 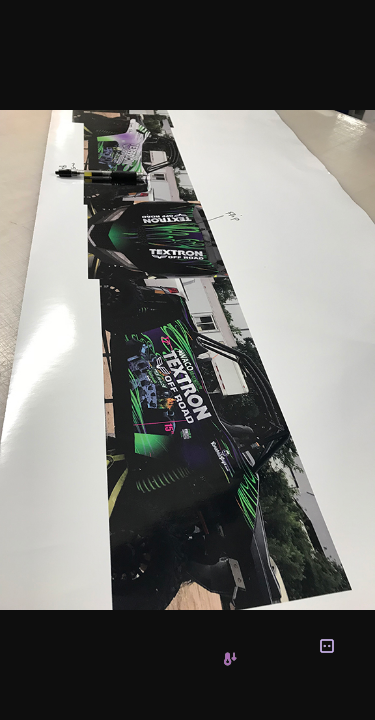 What do you see at coordinates (327, 646) in the screenshot?
I see `electrical outlet or power source indicator` at bounding box center [327, 646].